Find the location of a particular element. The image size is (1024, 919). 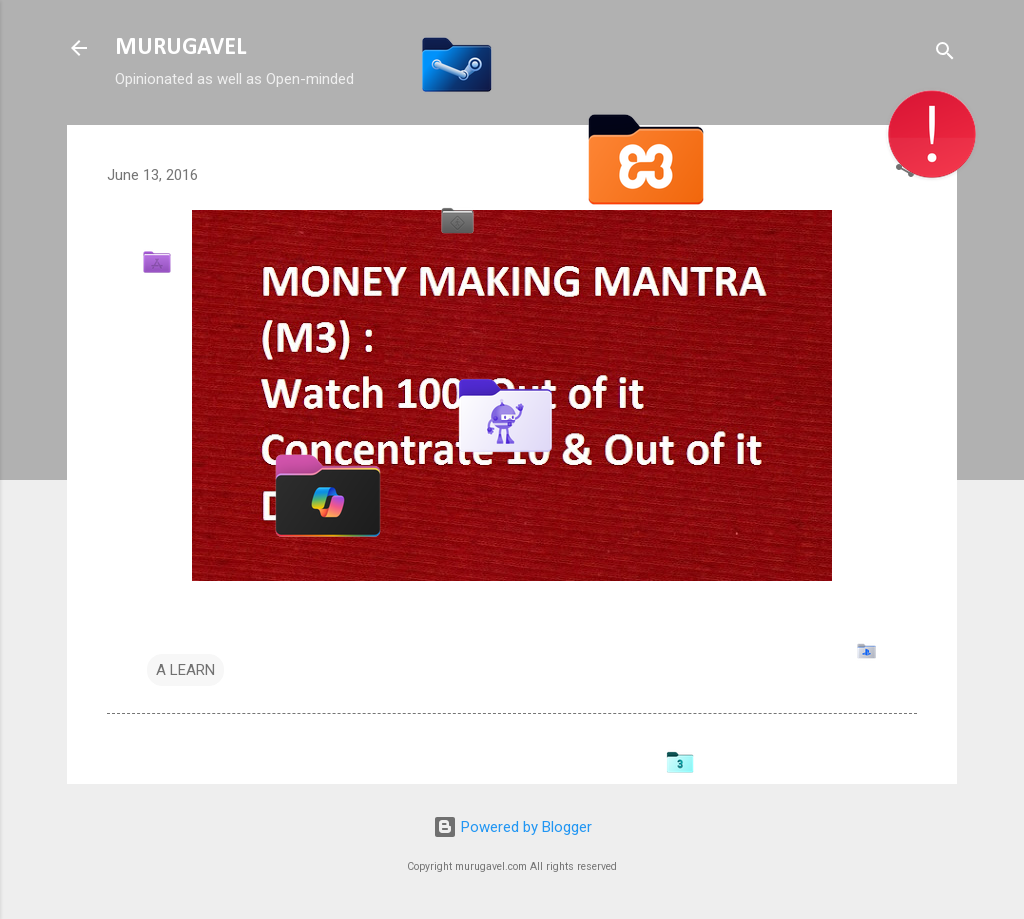

open your Steam games folder is located at coordinates (456, 66).